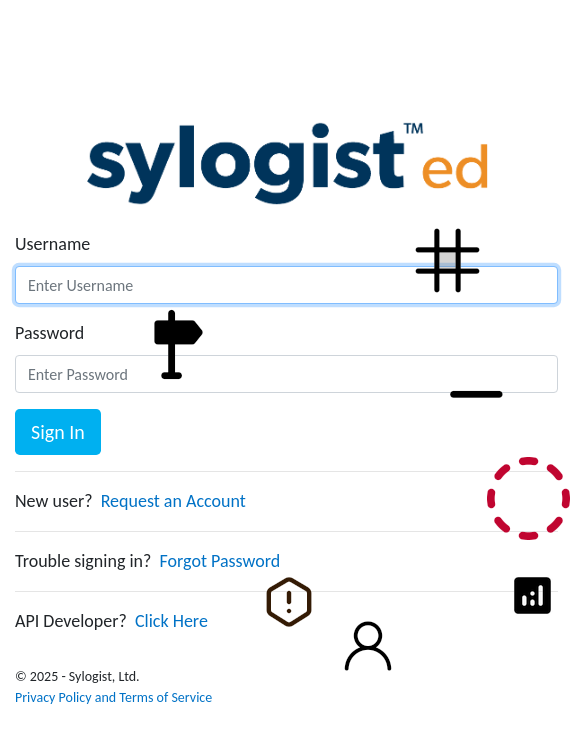 The height and width of the screenshot is (739, 573). I want to click on collapse or minimize a section, so click(477, 395).